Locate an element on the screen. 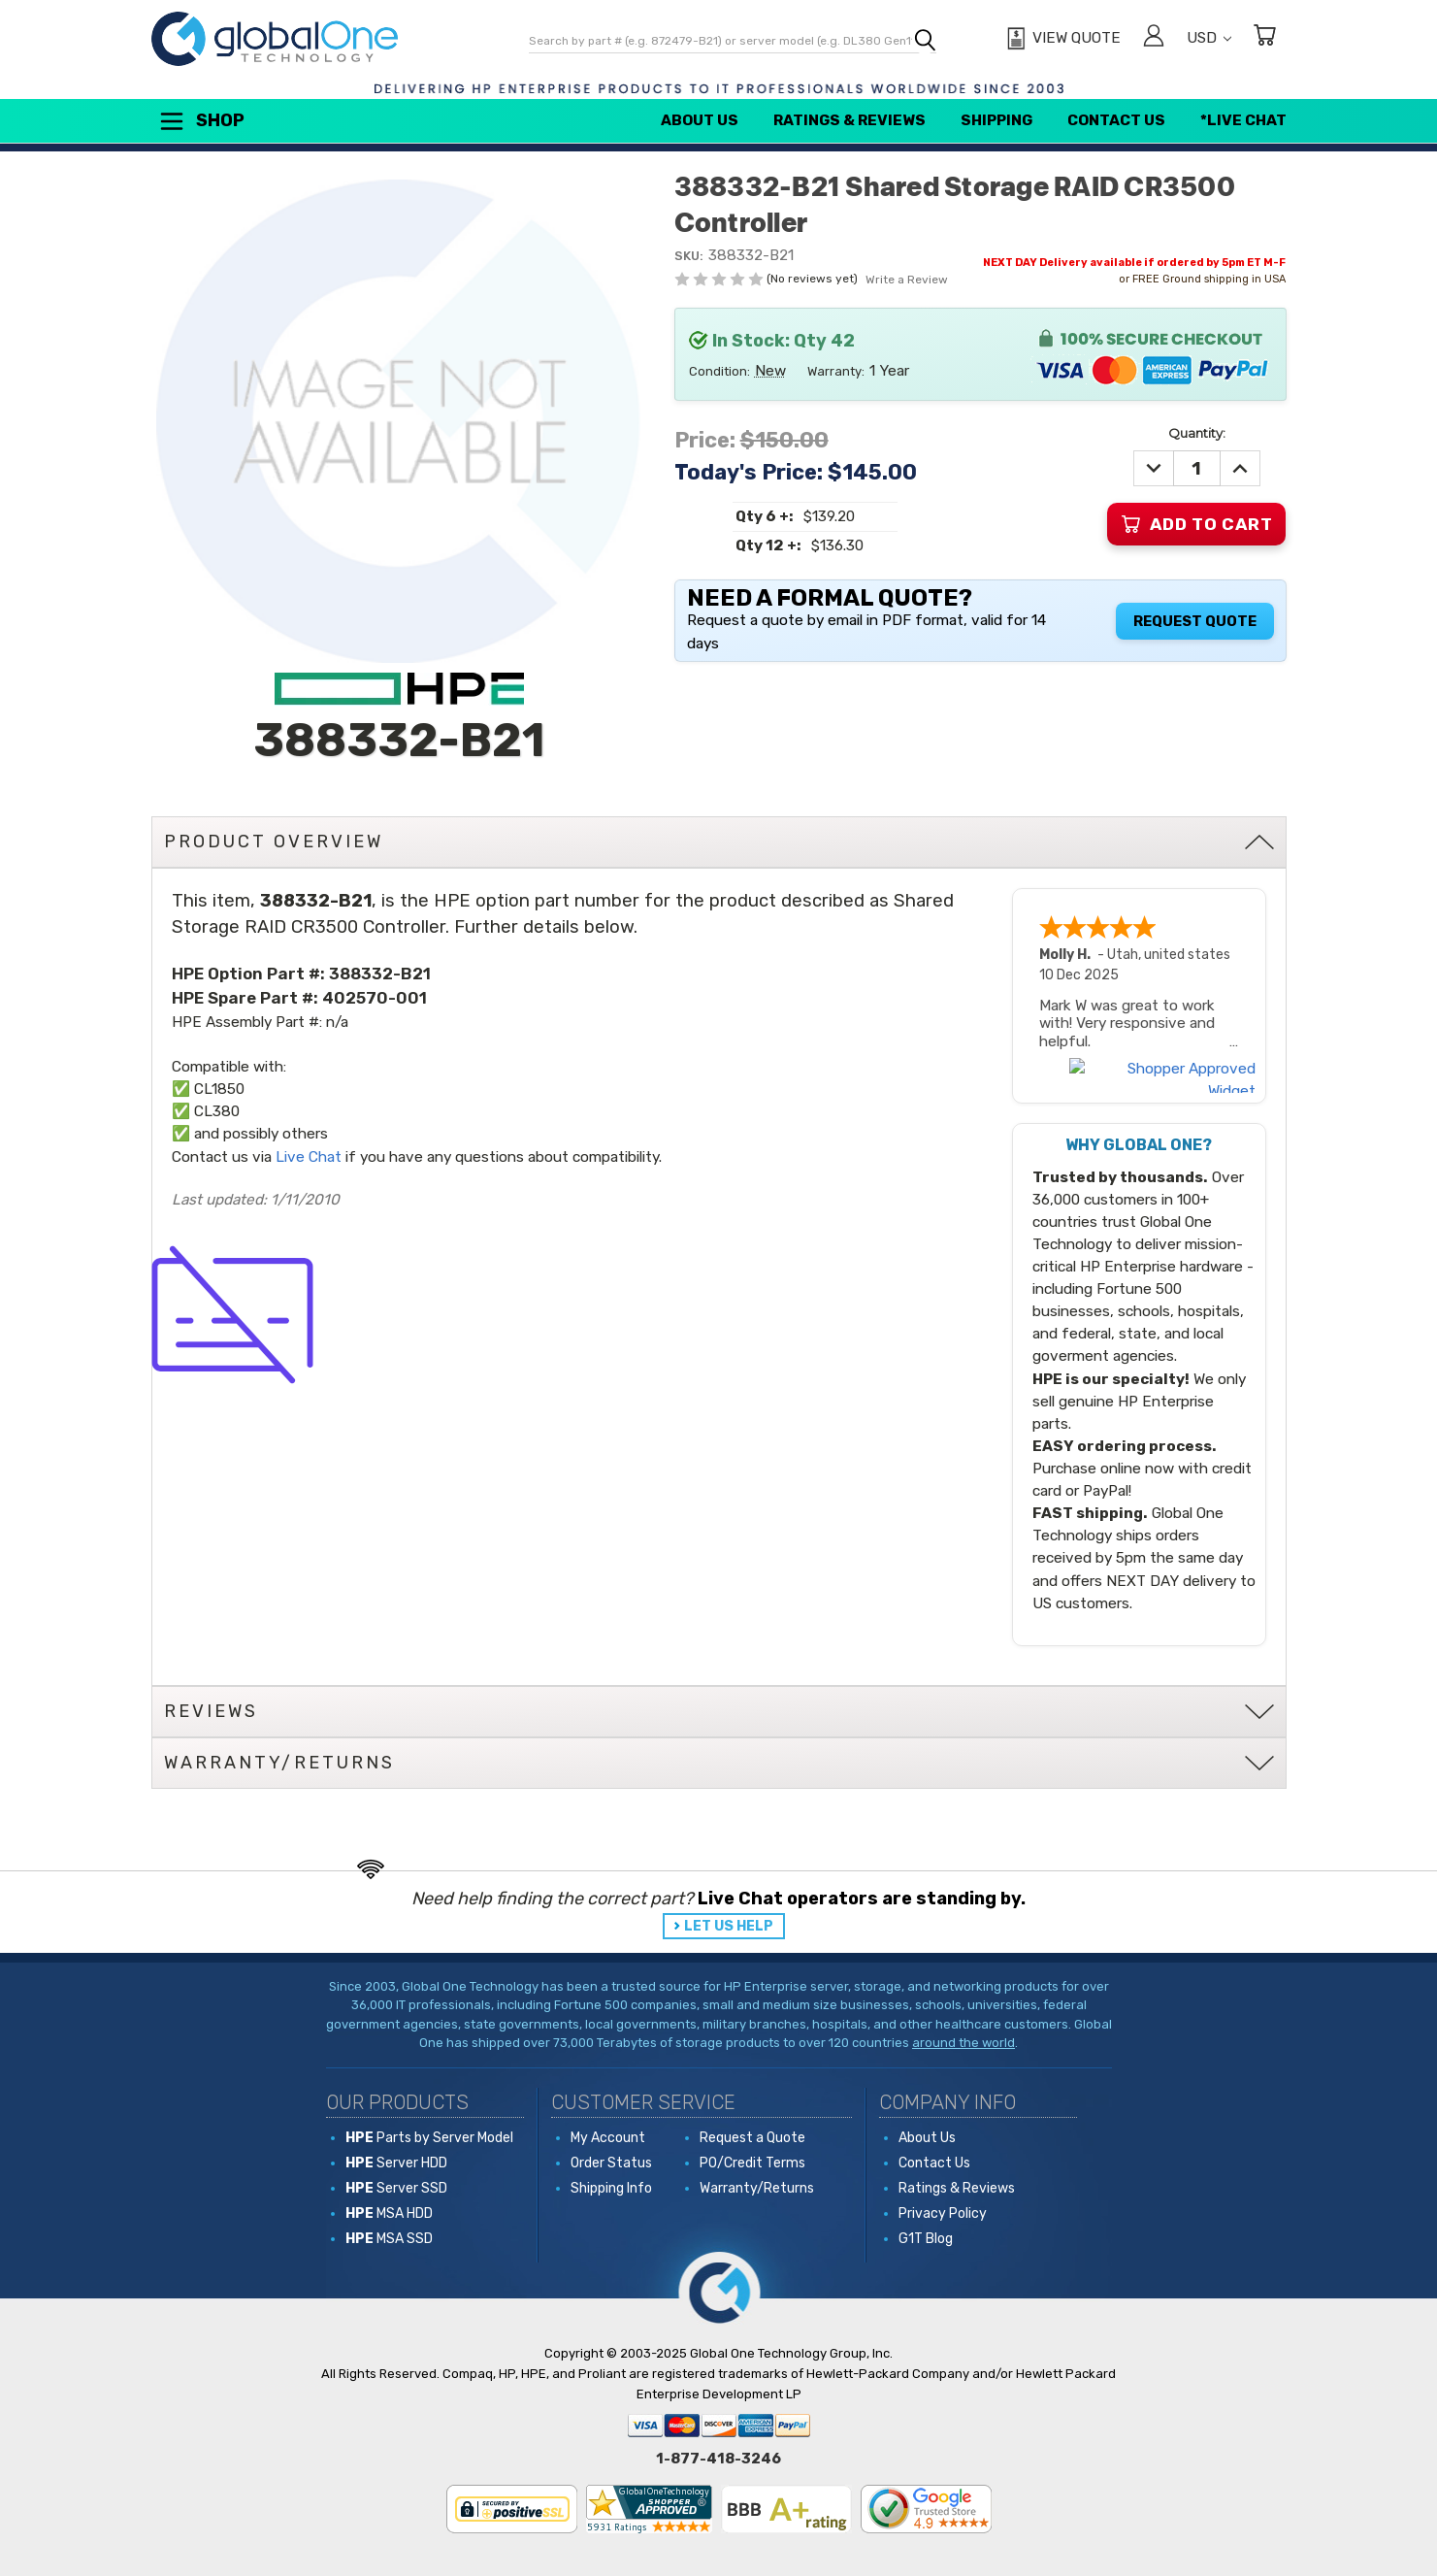  indicates wireless network connection status is located at coordinates (371, 1869).